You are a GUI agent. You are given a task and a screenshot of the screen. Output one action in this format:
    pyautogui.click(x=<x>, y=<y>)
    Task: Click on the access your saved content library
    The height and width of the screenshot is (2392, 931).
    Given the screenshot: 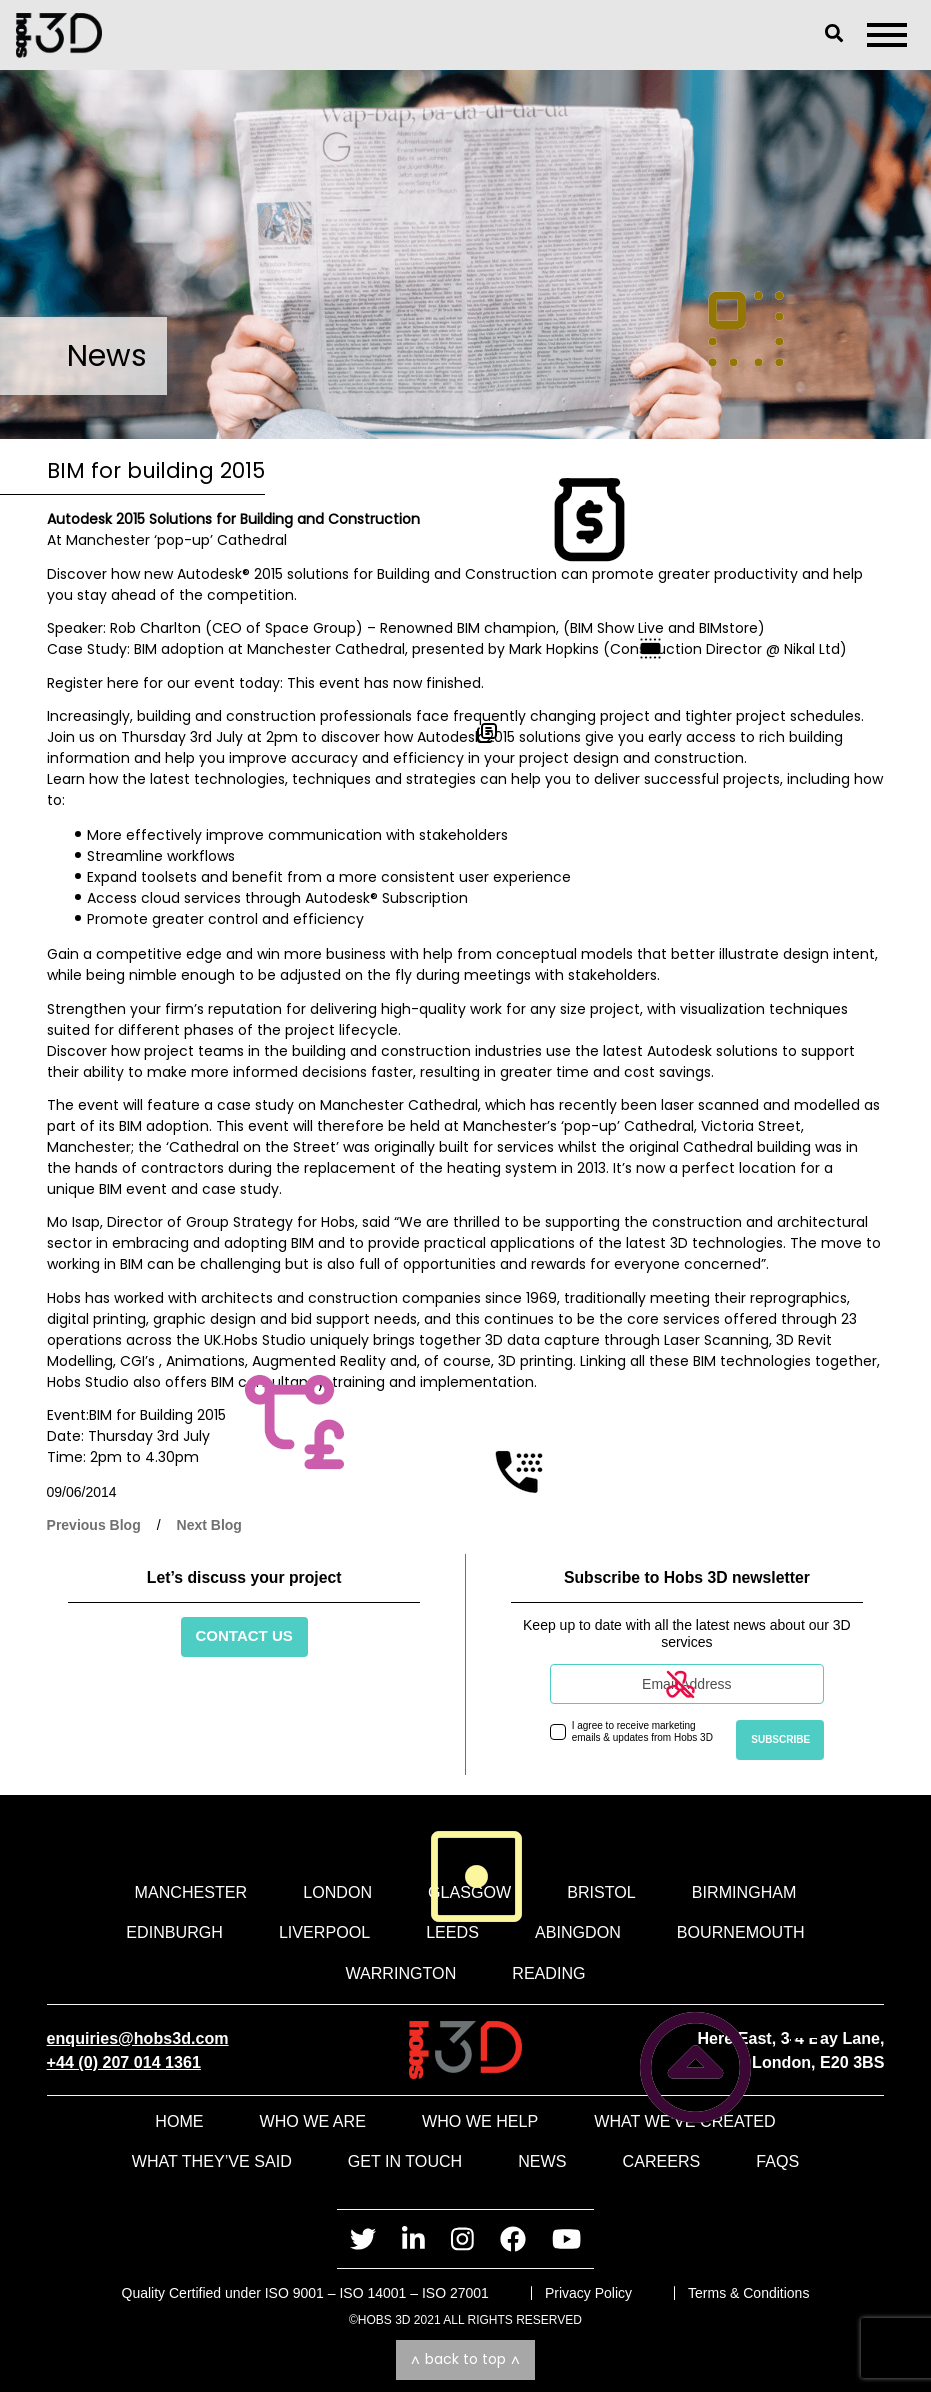 What is the action you would take?
    pyautogui.click(x=487, y=733)
    